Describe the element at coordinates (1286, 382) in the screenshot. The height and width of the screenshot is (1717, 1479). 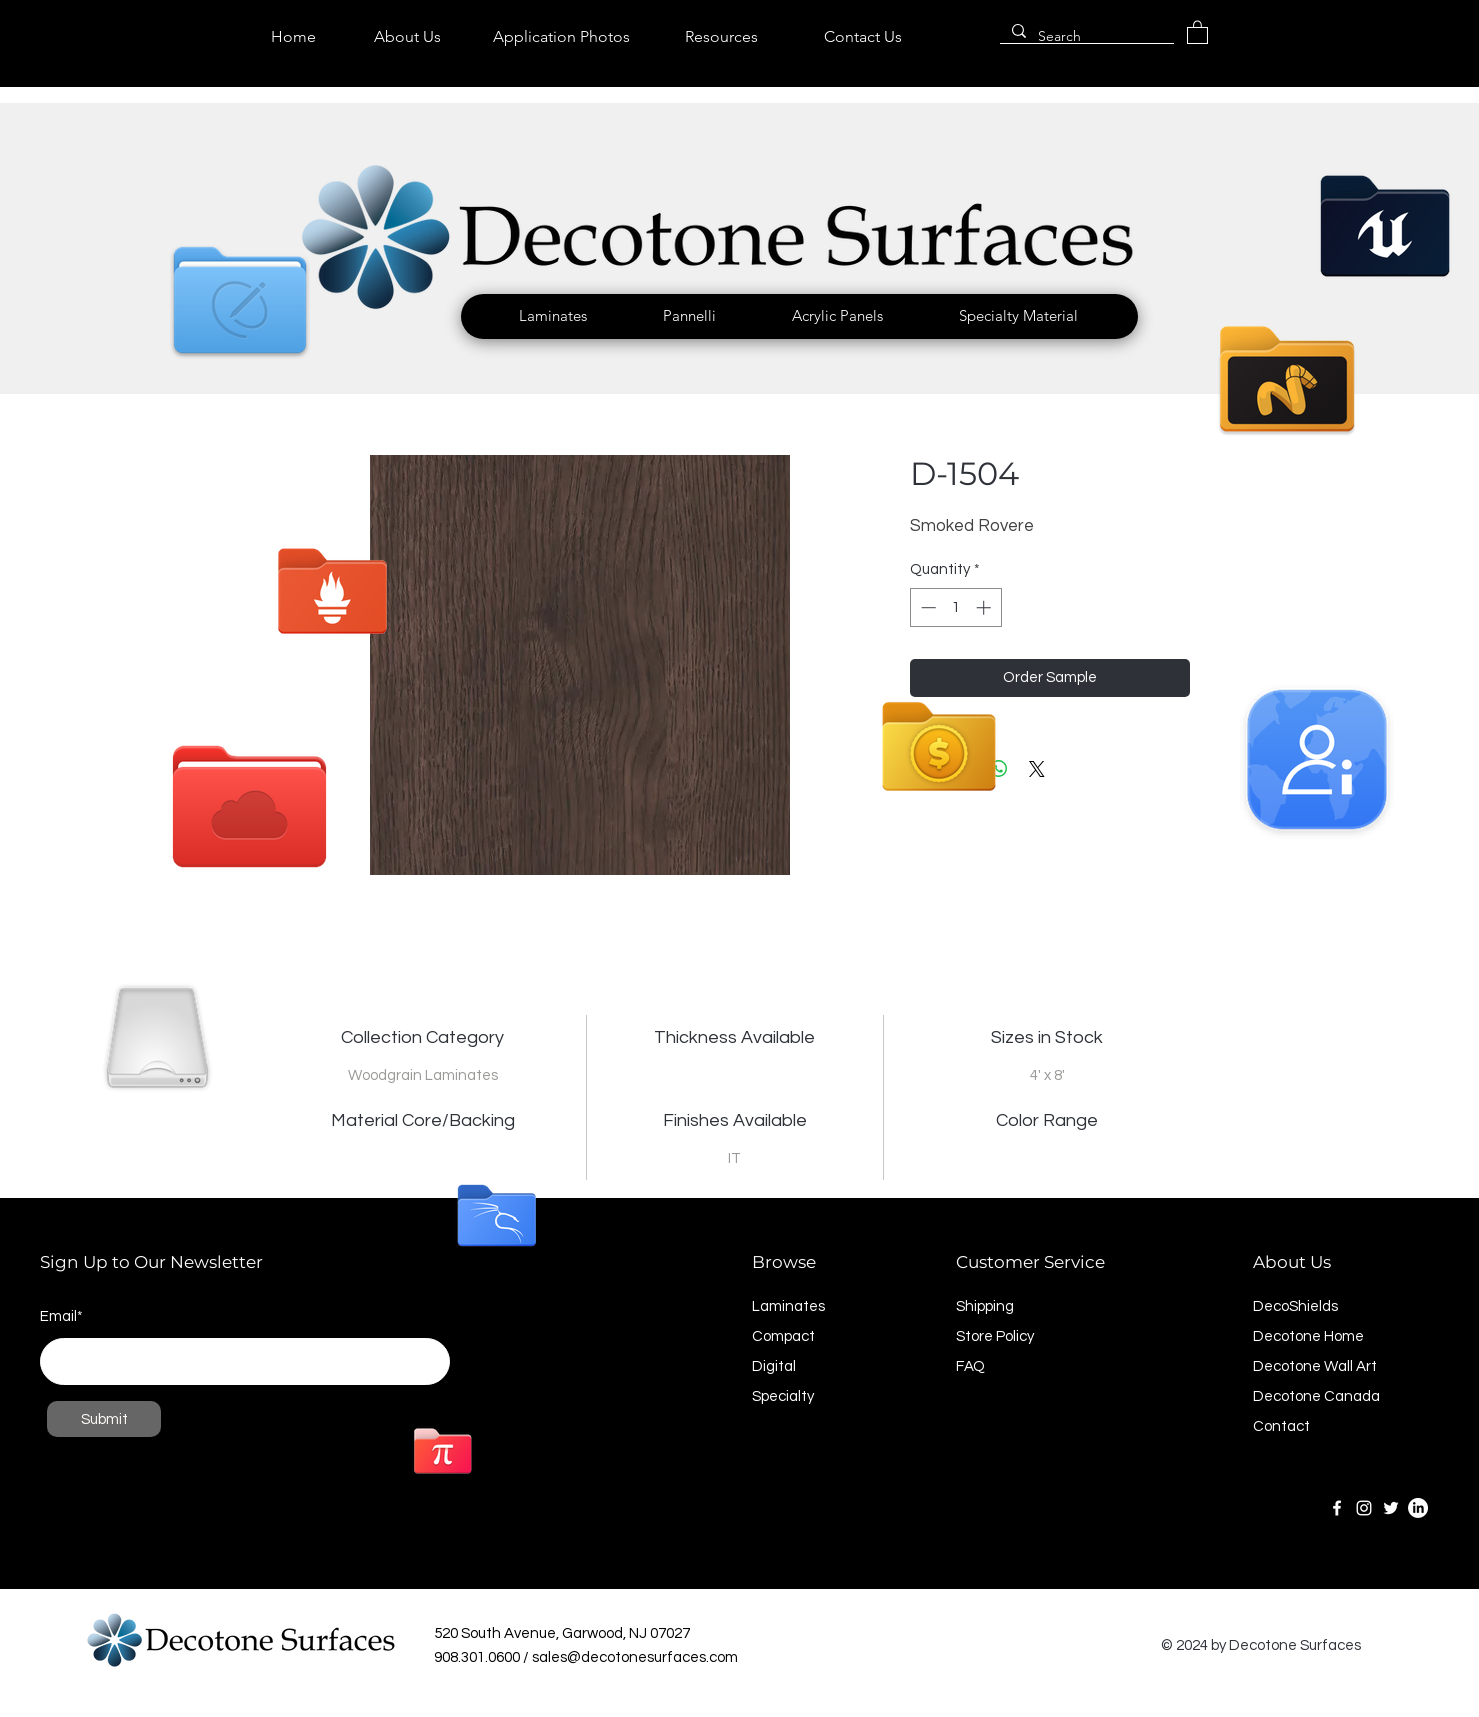
I see `open the Modo 3D modeling application folder` at that location.